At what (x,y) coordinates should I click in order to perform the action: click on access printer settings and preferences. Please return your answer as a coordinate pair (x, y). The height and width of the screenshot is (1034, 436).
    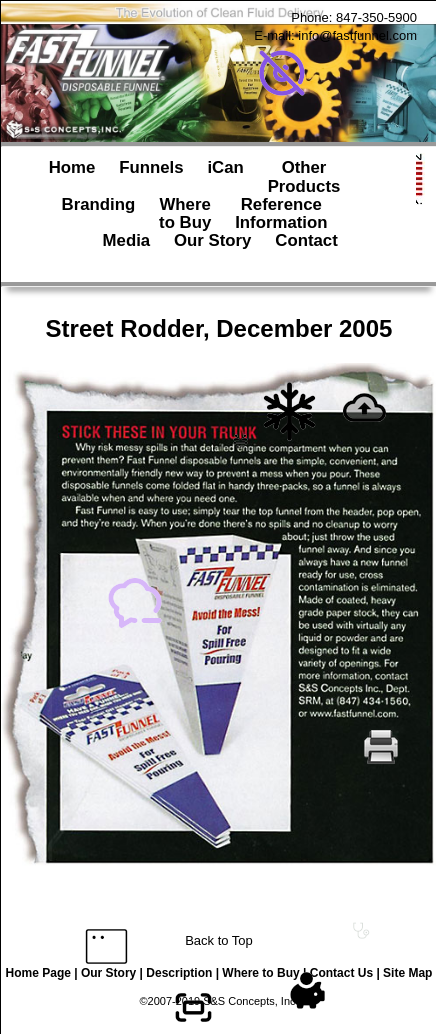
    Looking at the image, I should click on (381, 747).